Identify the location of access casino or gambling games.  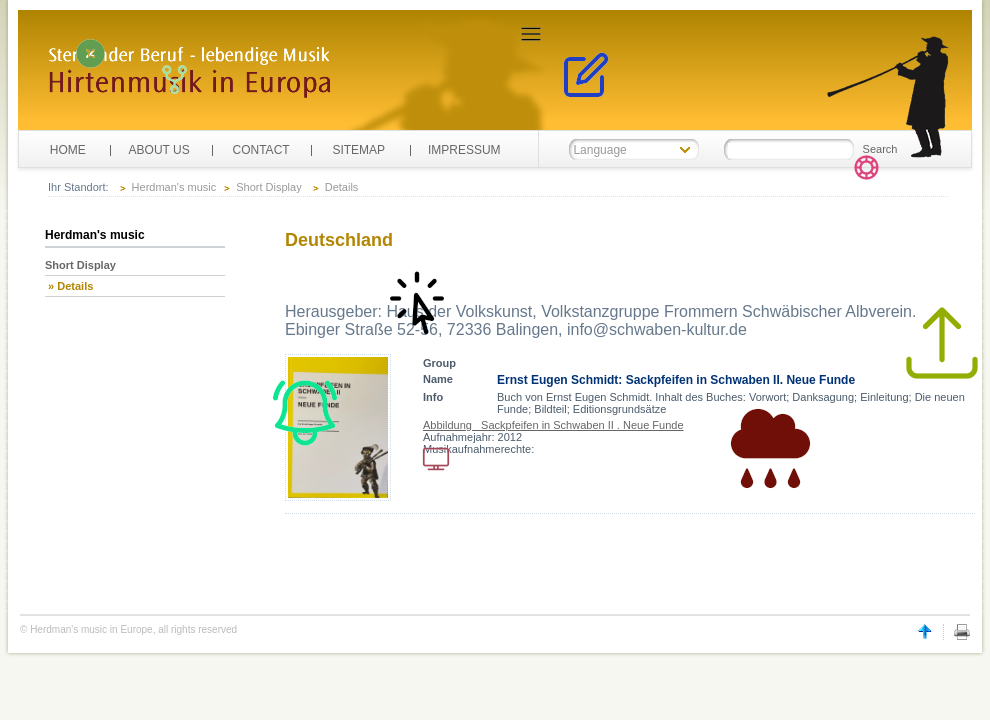
(866, 167).